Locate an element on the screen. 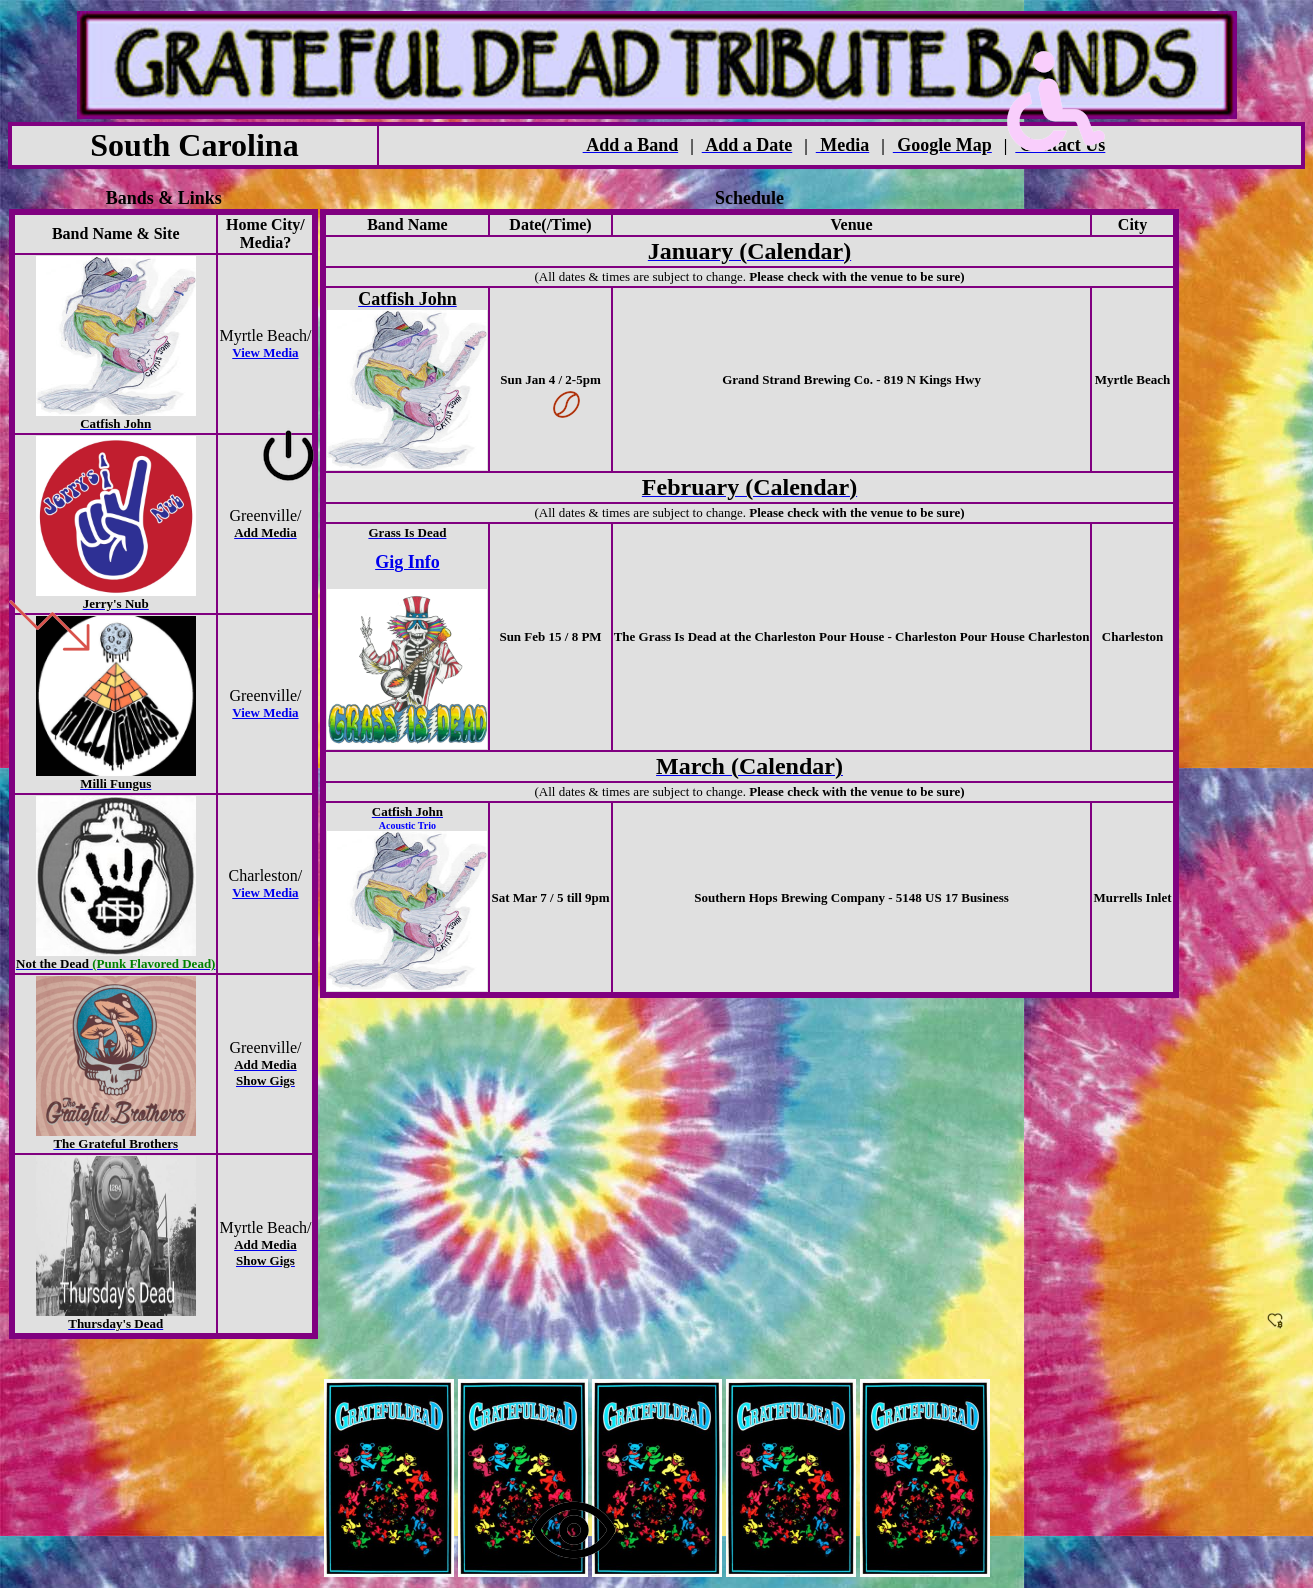 The image size is (1313, 1588). indicates wheelchair accessible facilities is located at coordinates (1056, 103).